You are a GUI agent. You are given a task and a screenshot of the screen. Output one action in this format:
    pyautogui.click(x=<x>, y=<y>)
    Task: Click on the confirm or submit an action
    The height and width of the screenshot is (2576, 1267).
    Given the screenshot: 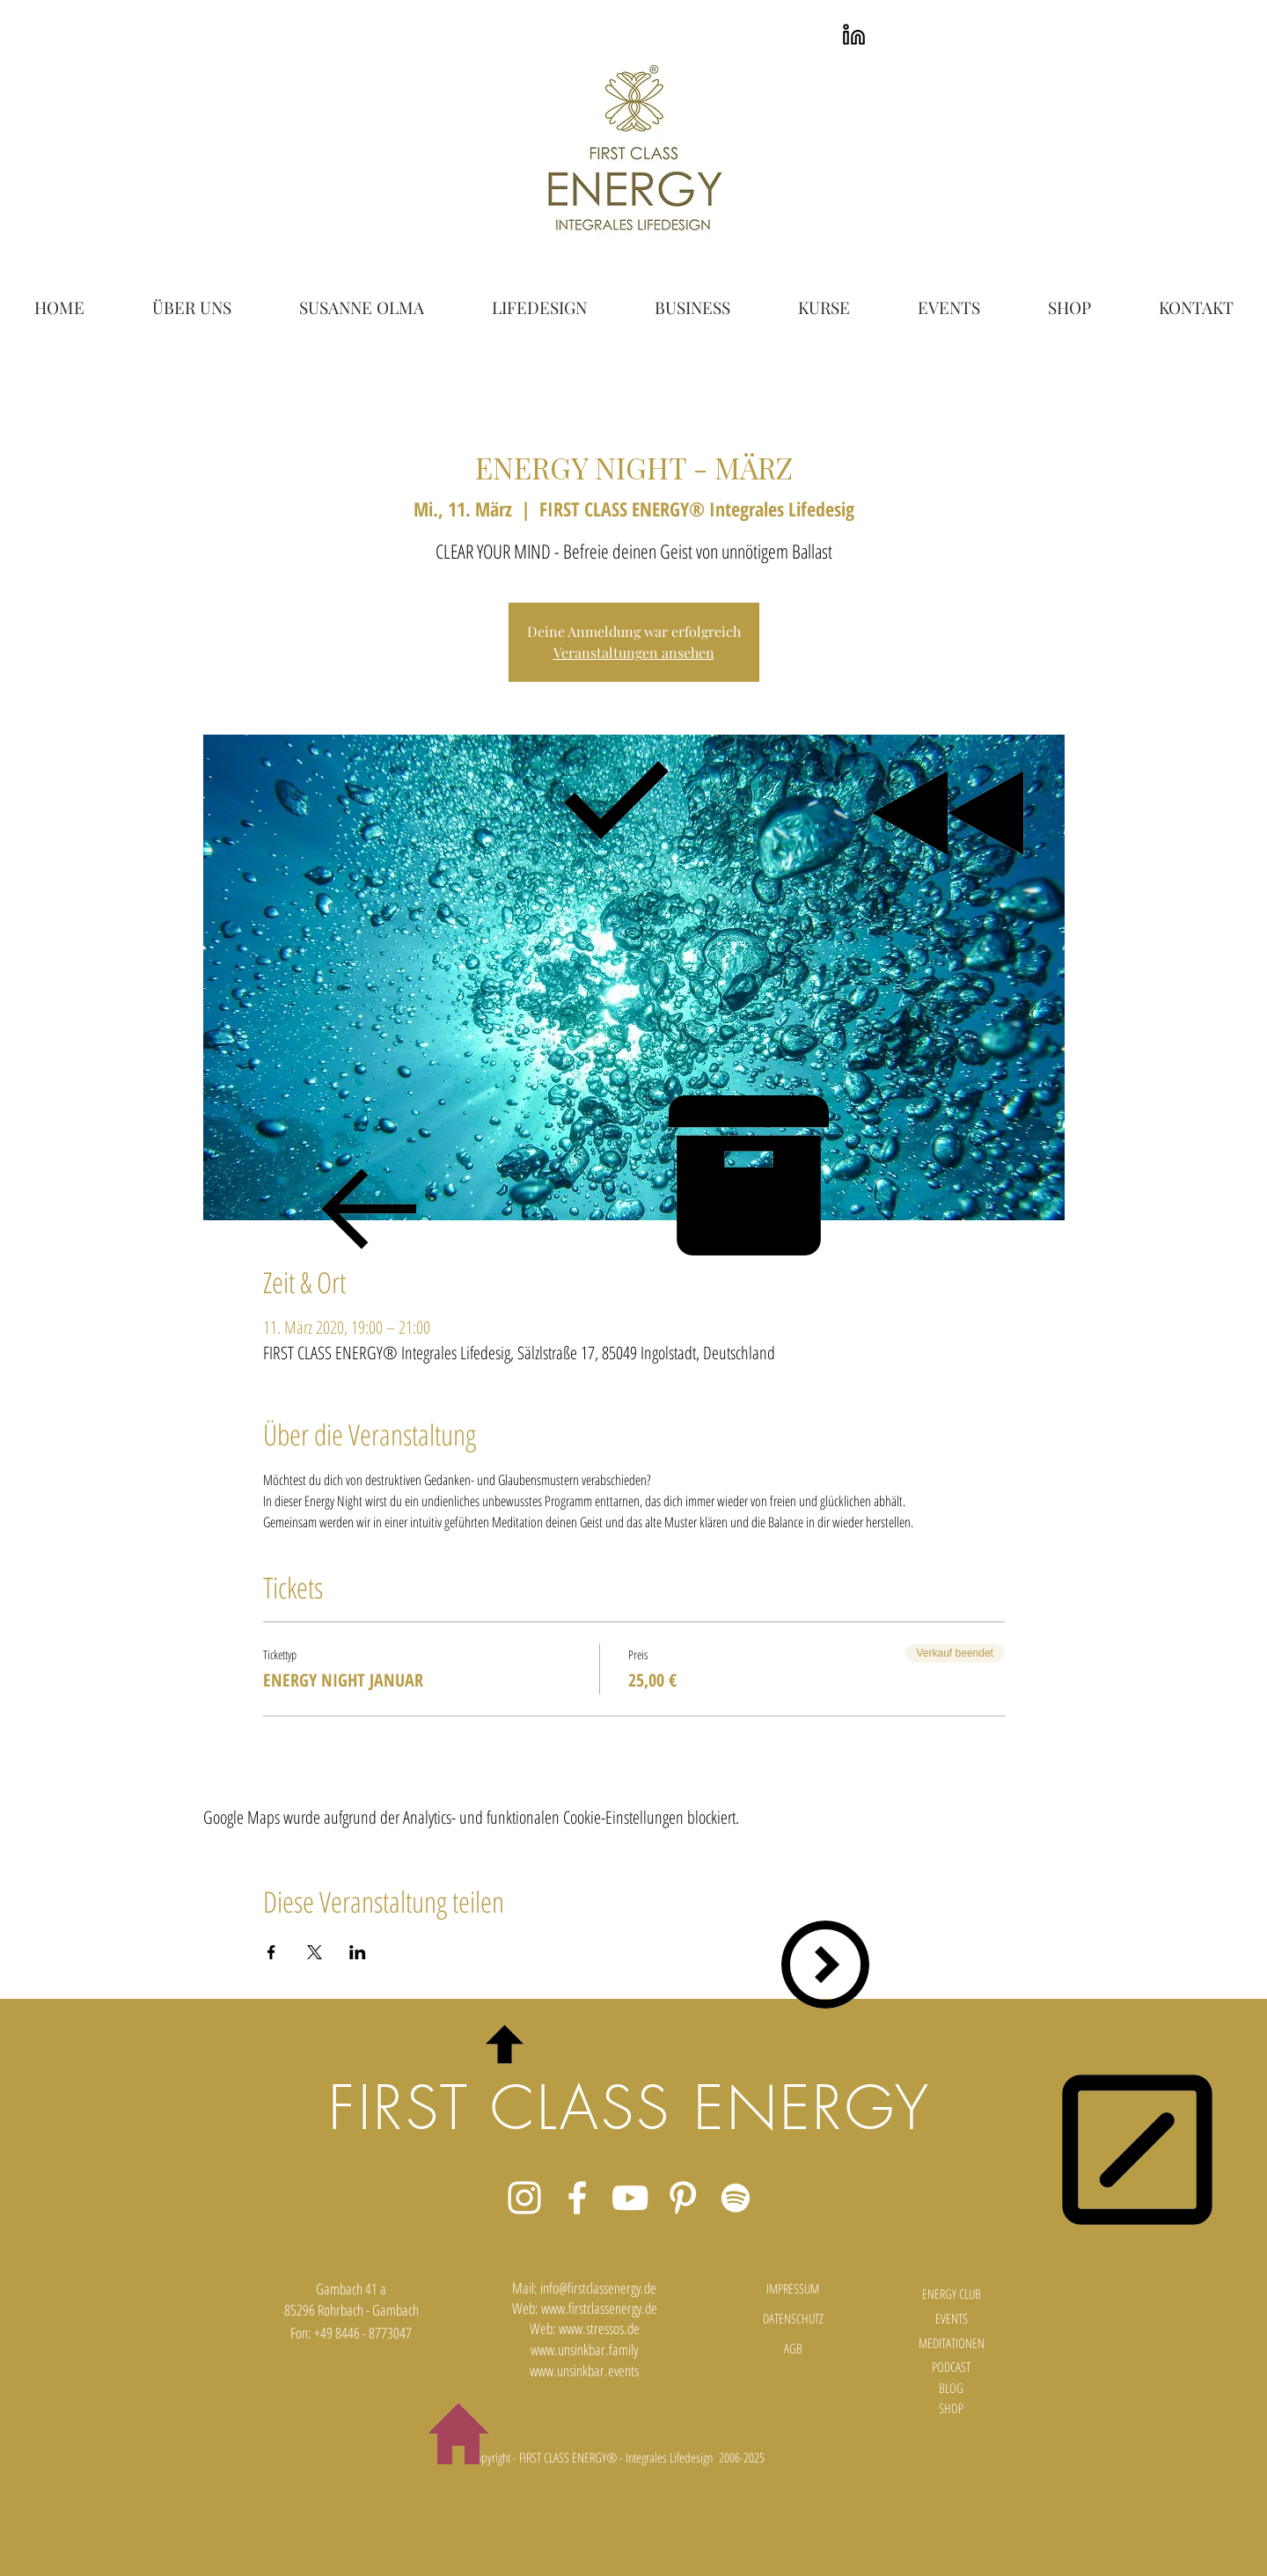 What is the action you would take?
    pyautogui.click(x=616, y=797)
    